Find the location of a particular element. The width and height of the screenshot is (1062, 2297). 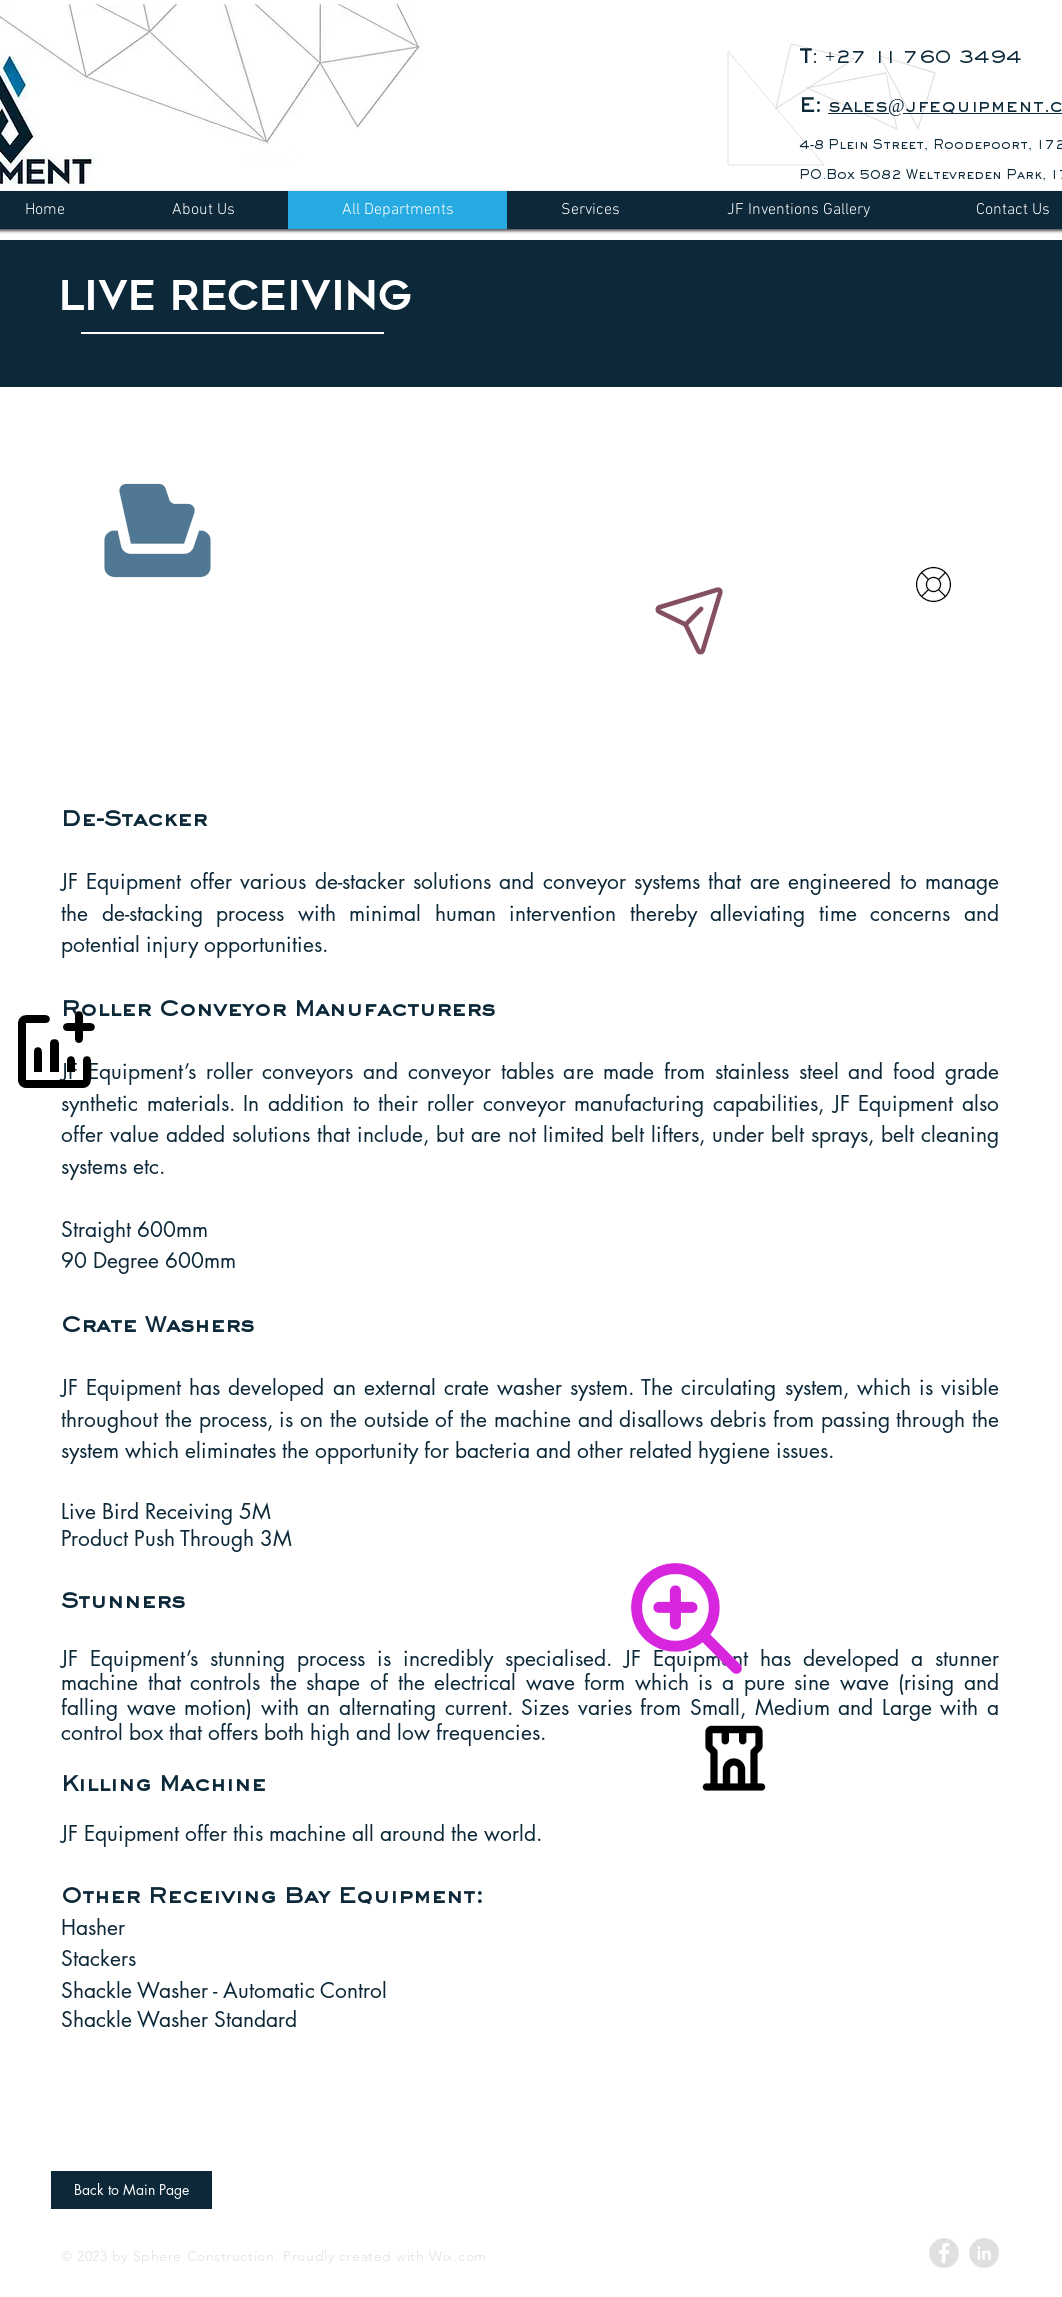

add a new chart or graph is located at coordinates (54, 1051).